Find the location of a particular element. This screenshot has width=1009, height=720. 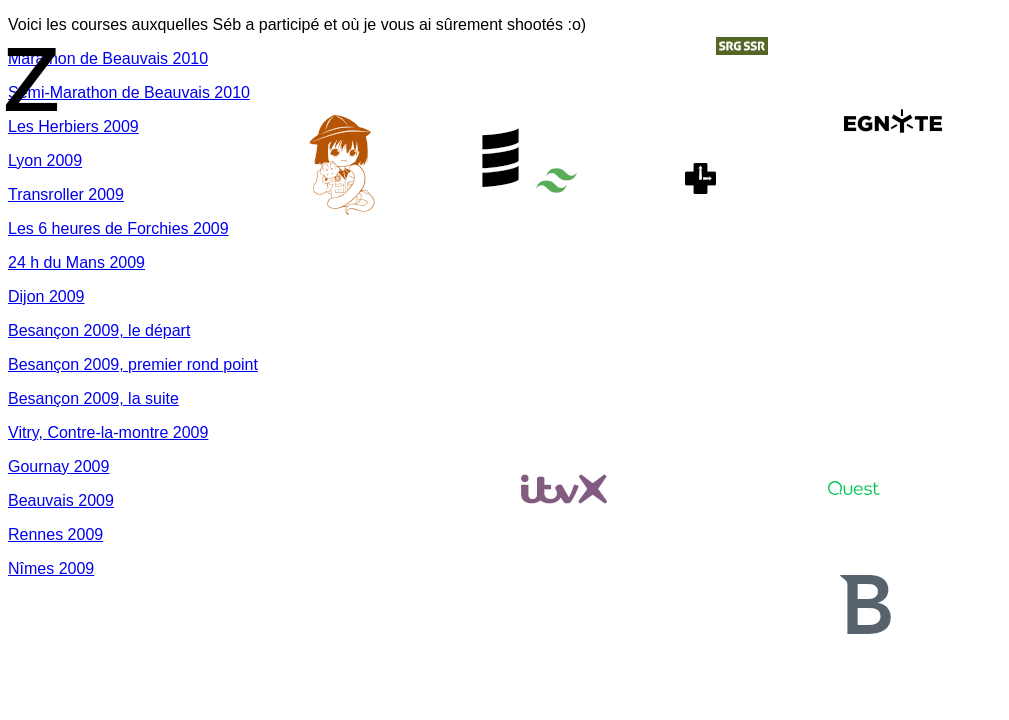

Quest software or services branding is located at coordinates (854, 488).